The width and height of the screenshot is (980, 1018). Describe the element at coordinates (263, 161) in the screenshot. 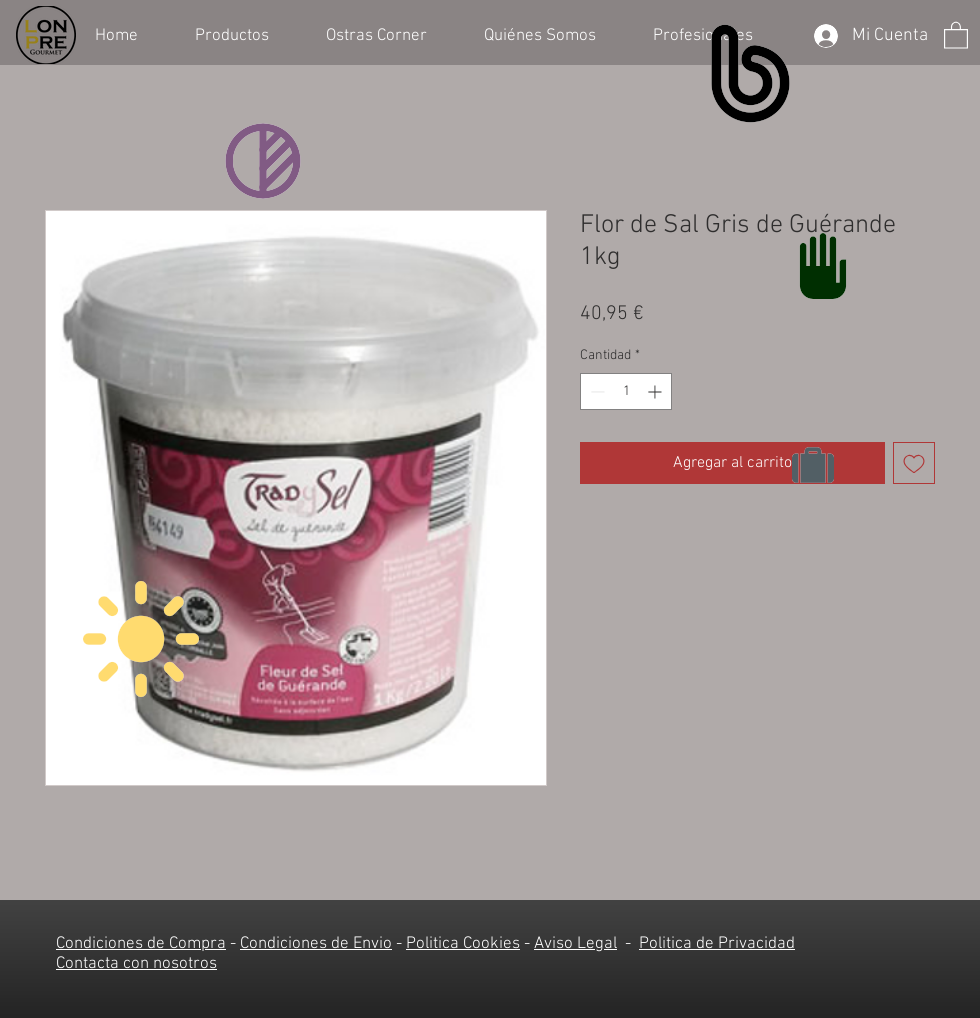

I see `adjust display contrast settings` at that location.